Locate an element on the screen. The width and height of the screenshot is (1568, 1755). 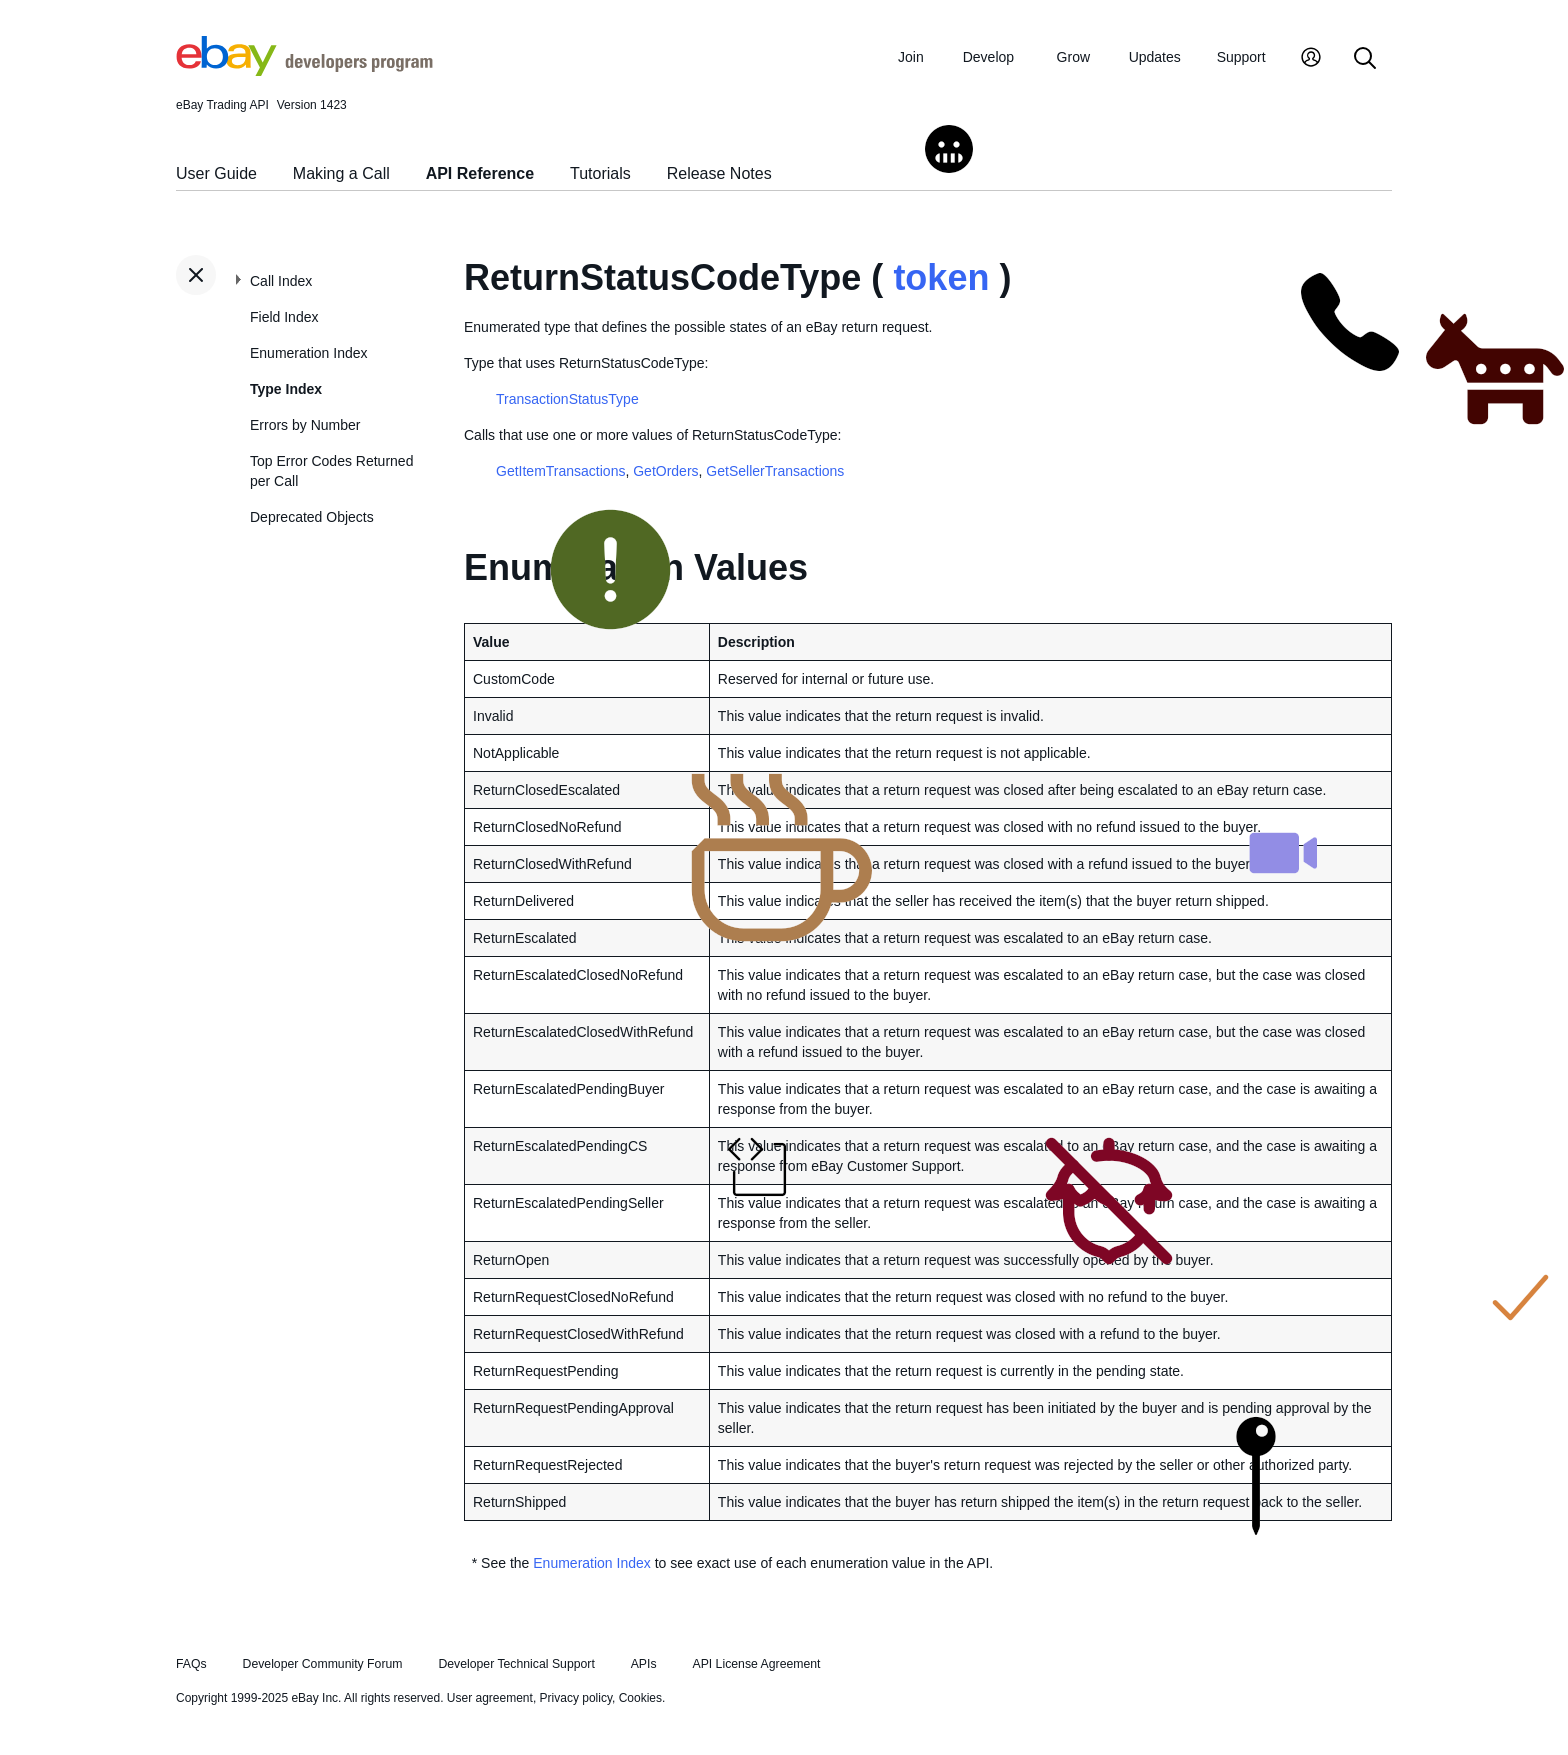
make a phone call is located at coordinates (1350, 322).